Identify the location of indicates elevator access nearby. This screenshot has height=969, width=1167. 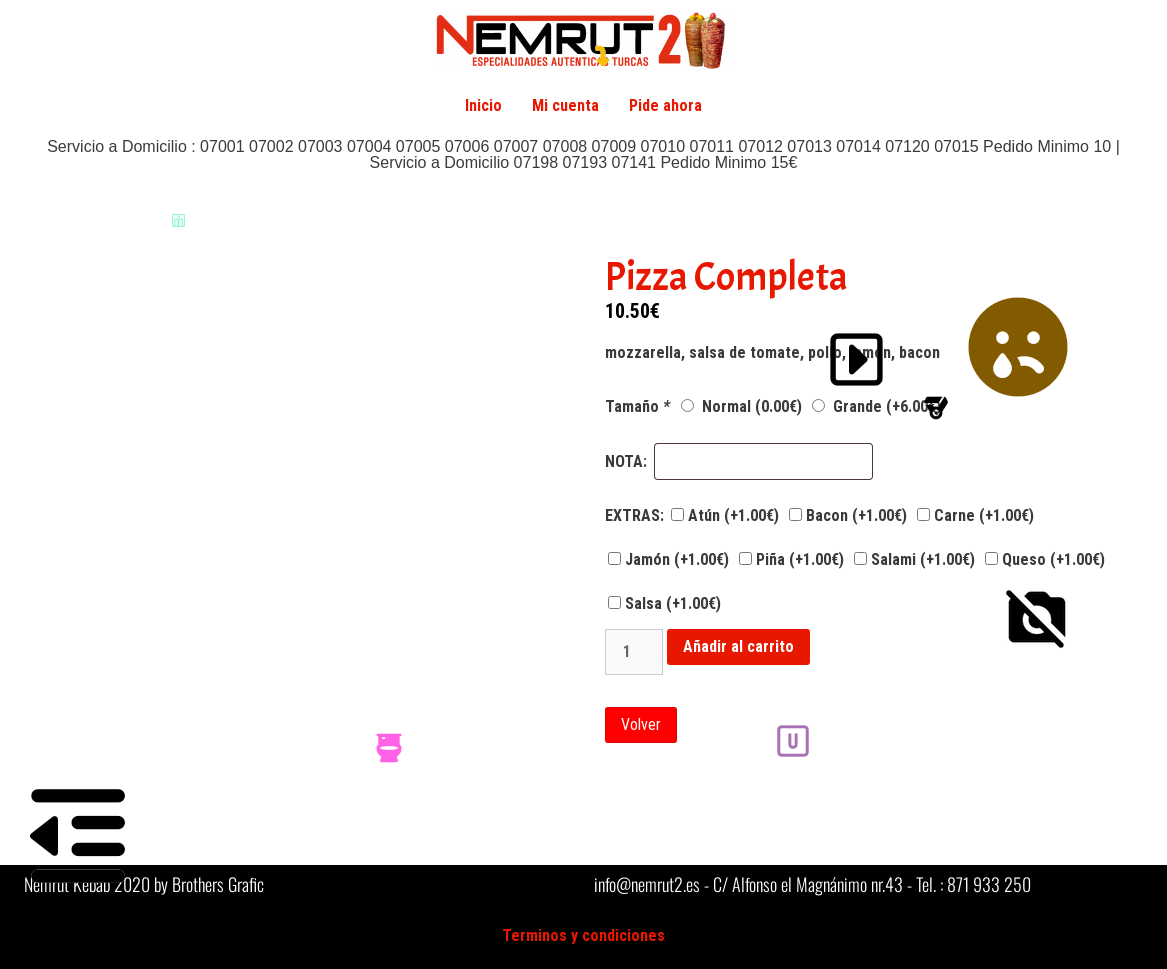
(178, 220).